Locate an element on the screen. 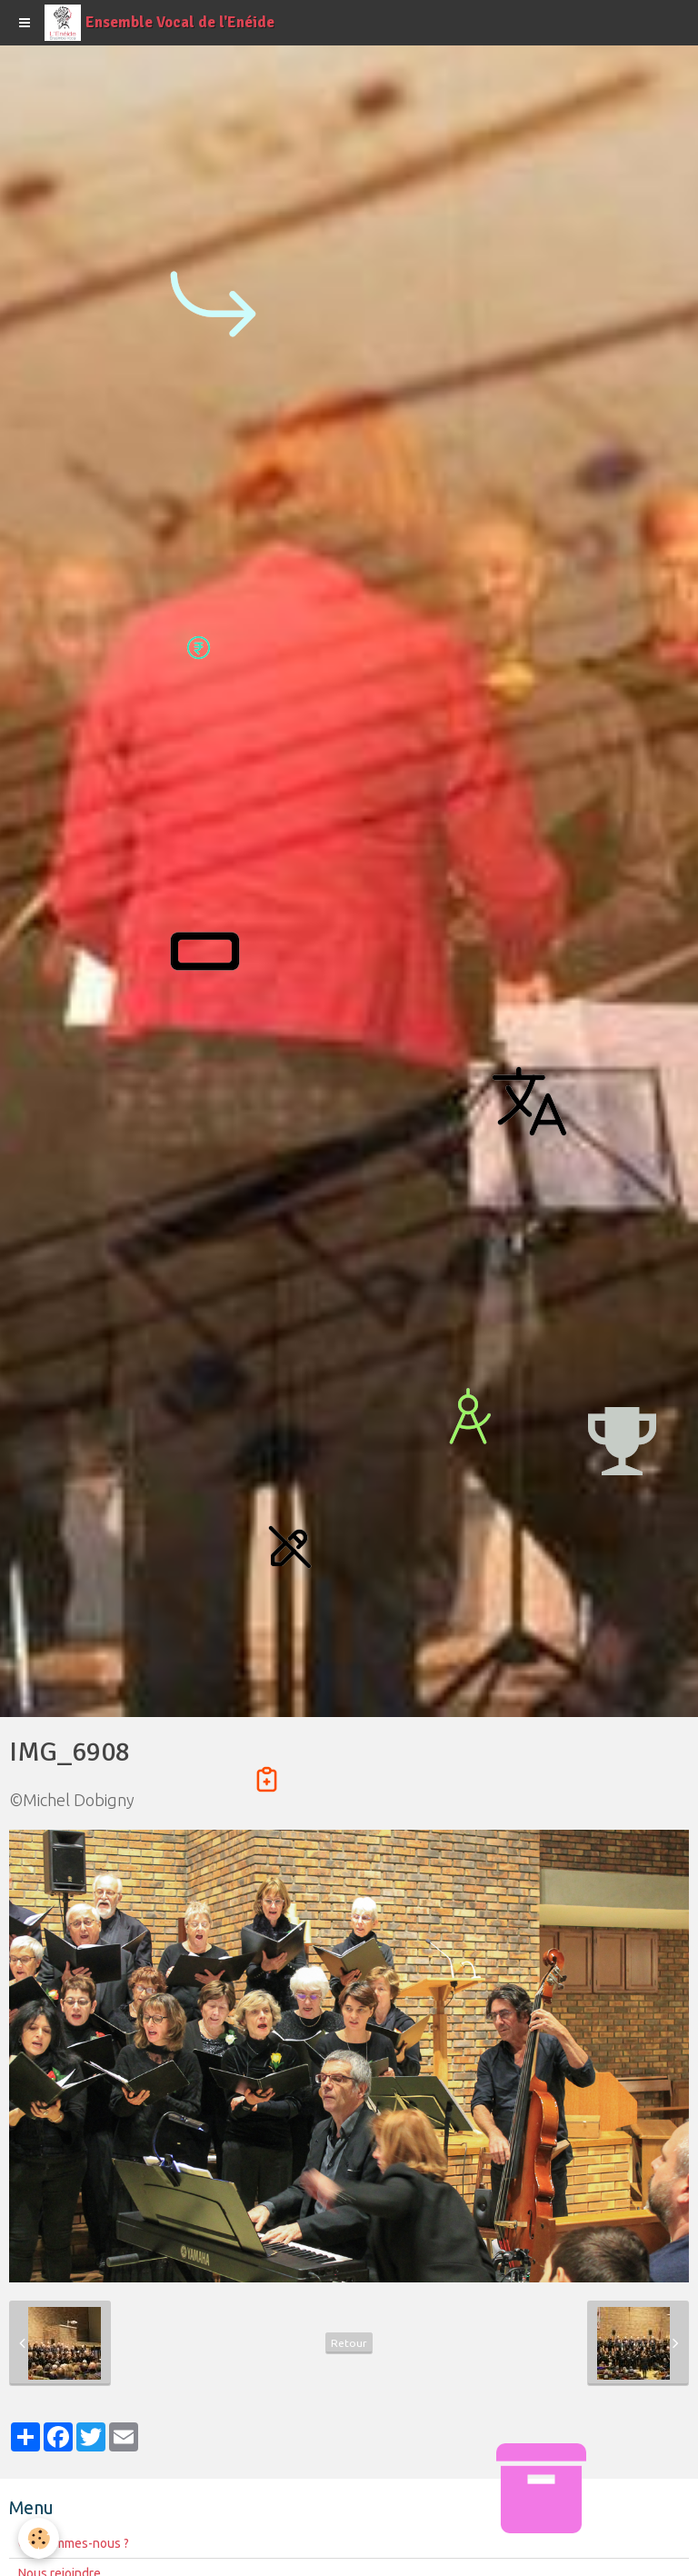 Image resolution: width=698 pixels, height=2576 pixels. crop image to 7:5 aspect ratio is located at coordinates (204, 951).